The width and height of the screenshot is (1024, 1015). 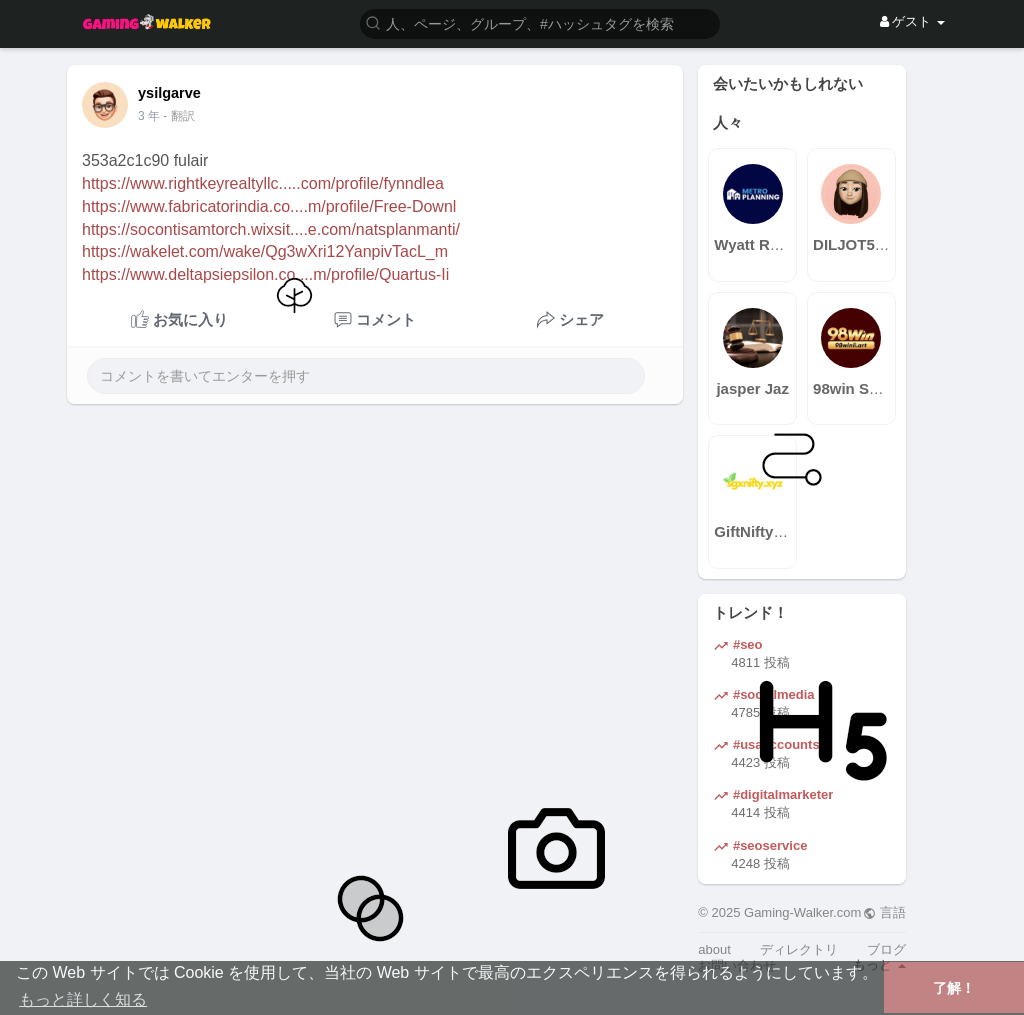 What do you see at coordinates (294, 295) in the screenshot?
I see `access nature or park-related content` at bounding box center [294, 295].